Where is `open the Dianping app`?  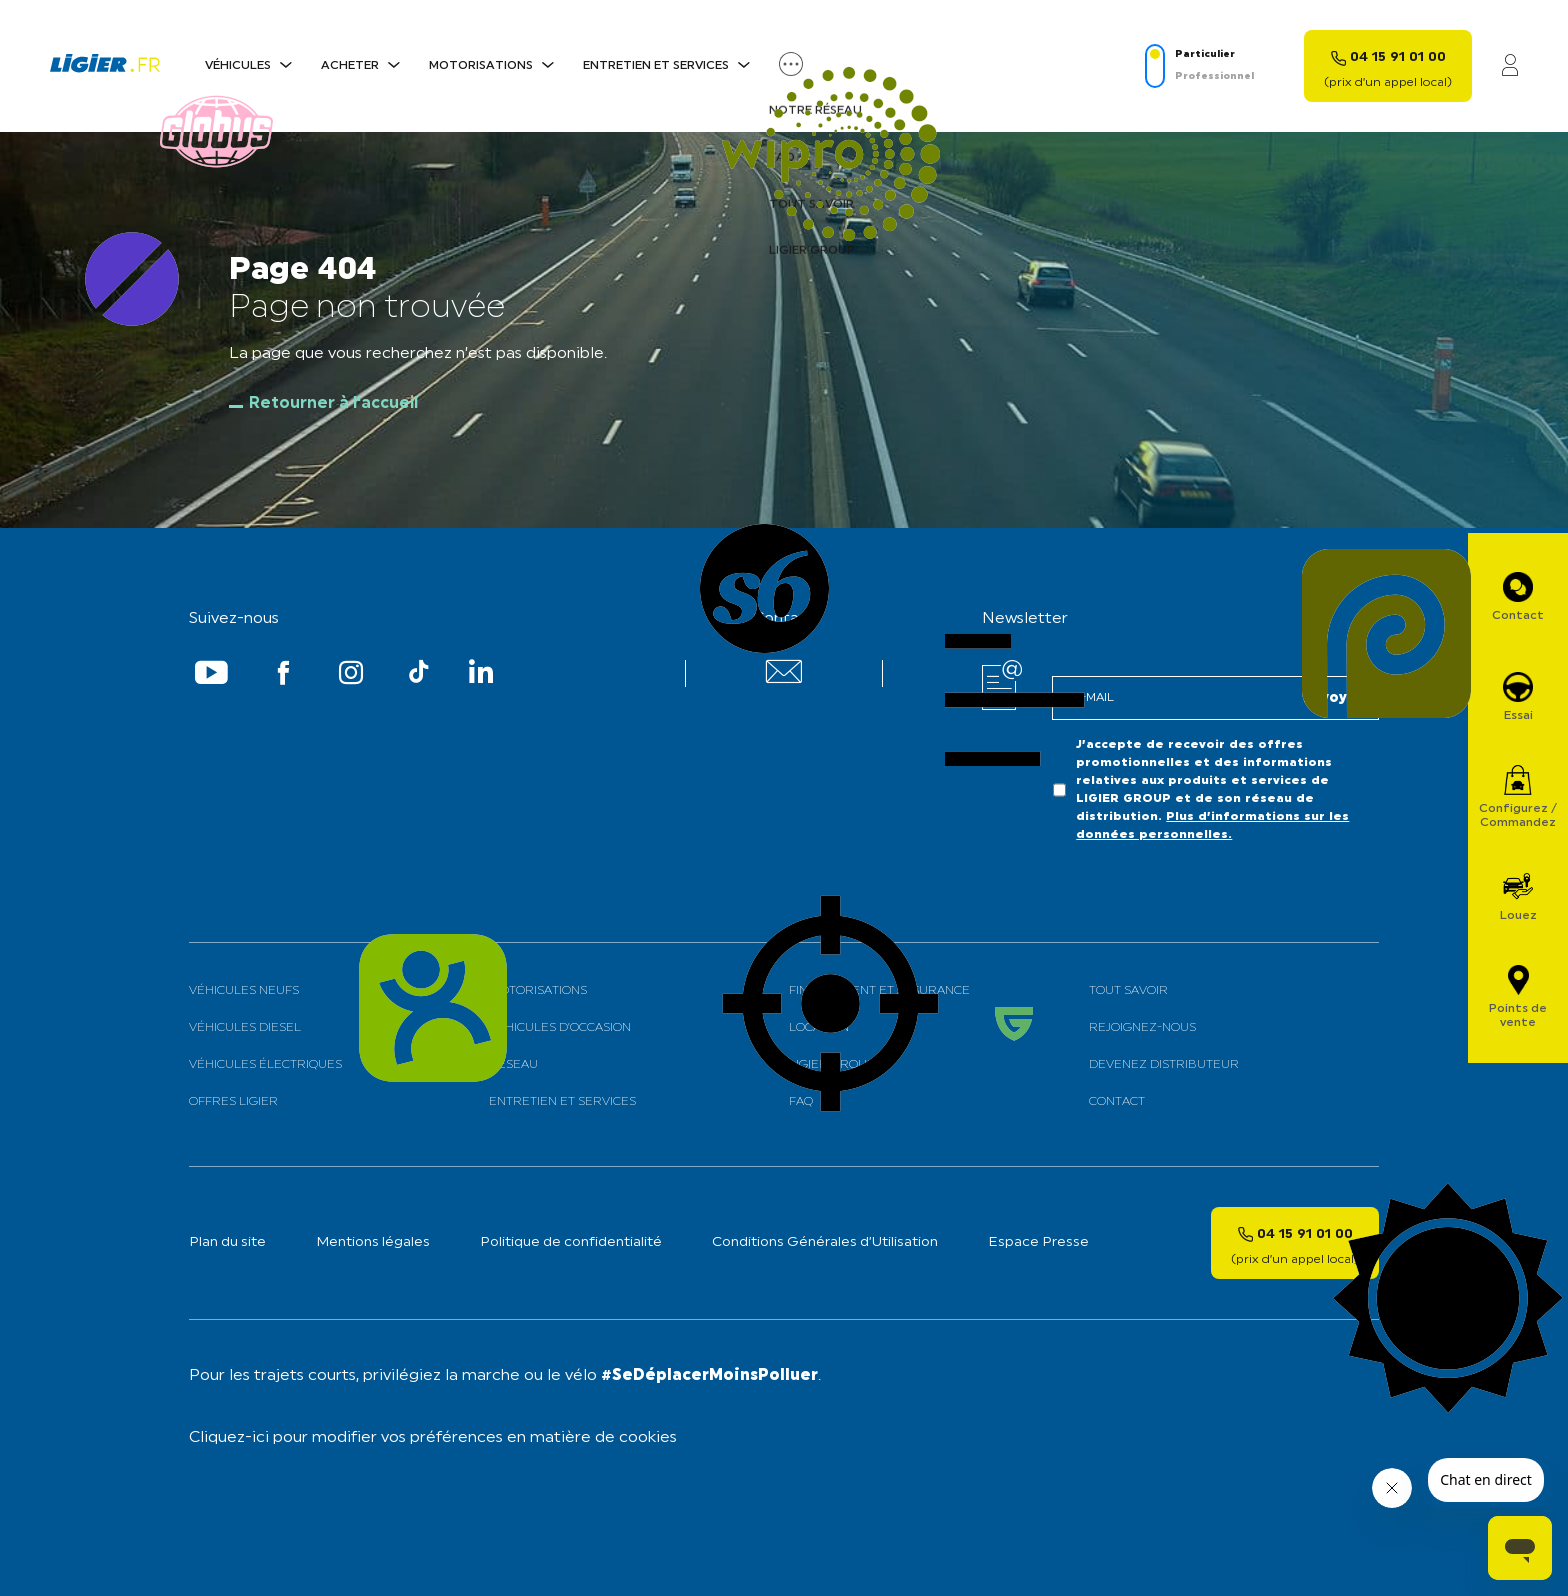 open the Dianping app is located at coordinates (433, 1008).